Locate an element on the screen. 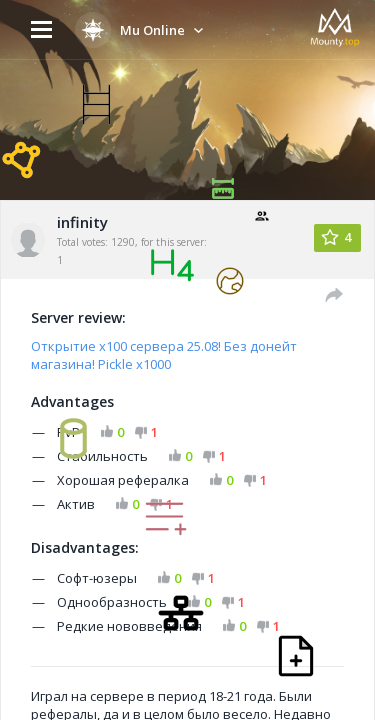  access measurement tools is located at coordinates (223, 189).